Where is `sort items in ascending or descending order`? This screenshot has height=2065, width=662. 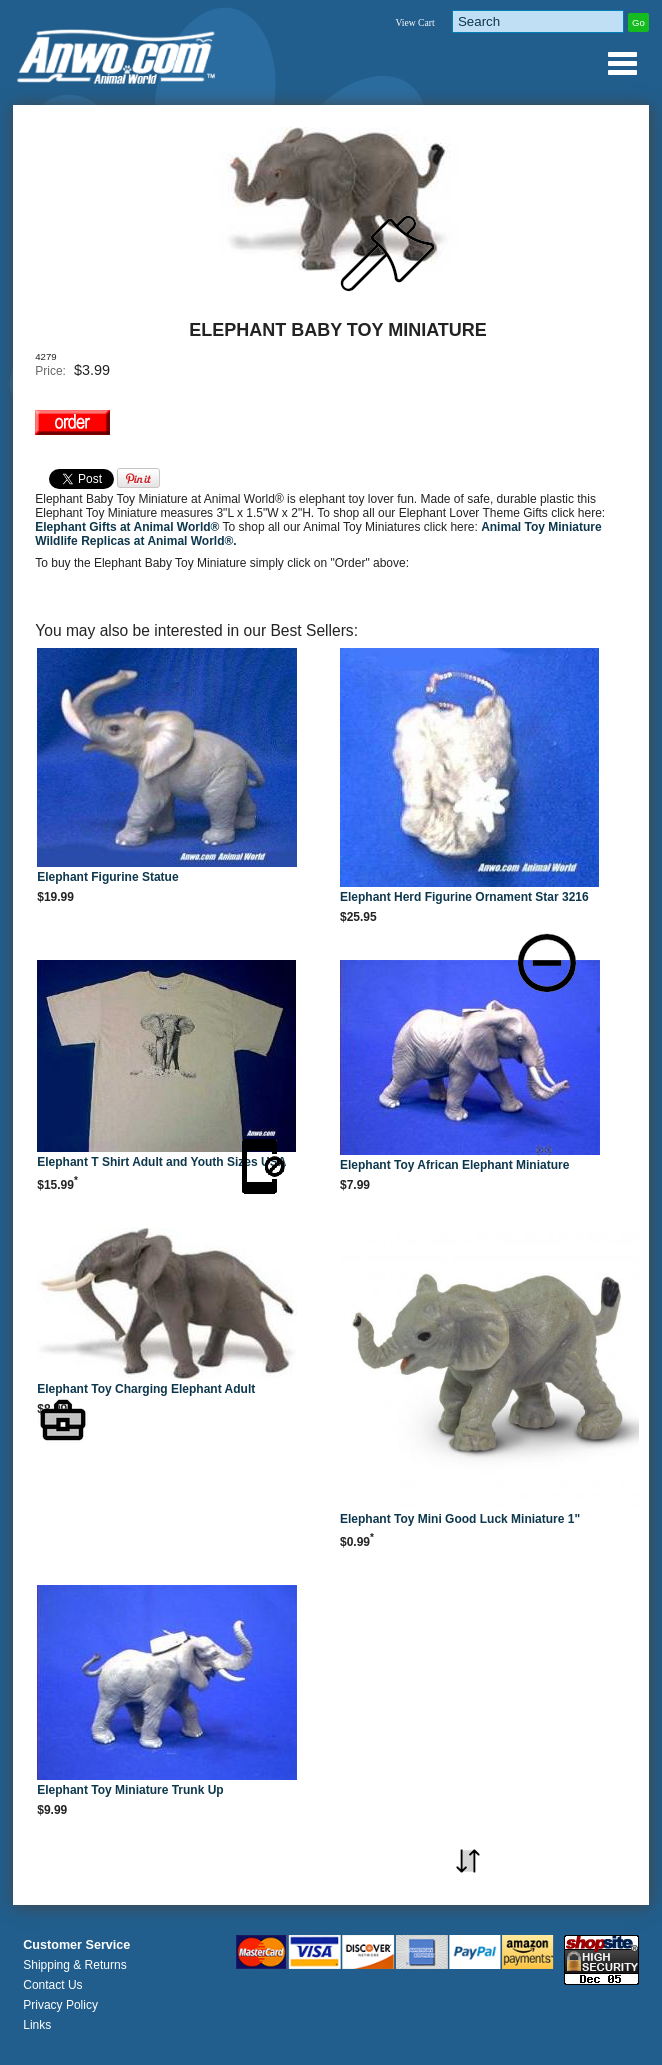
sort items in ascending or descending order is located at coordinates (468, 1861).